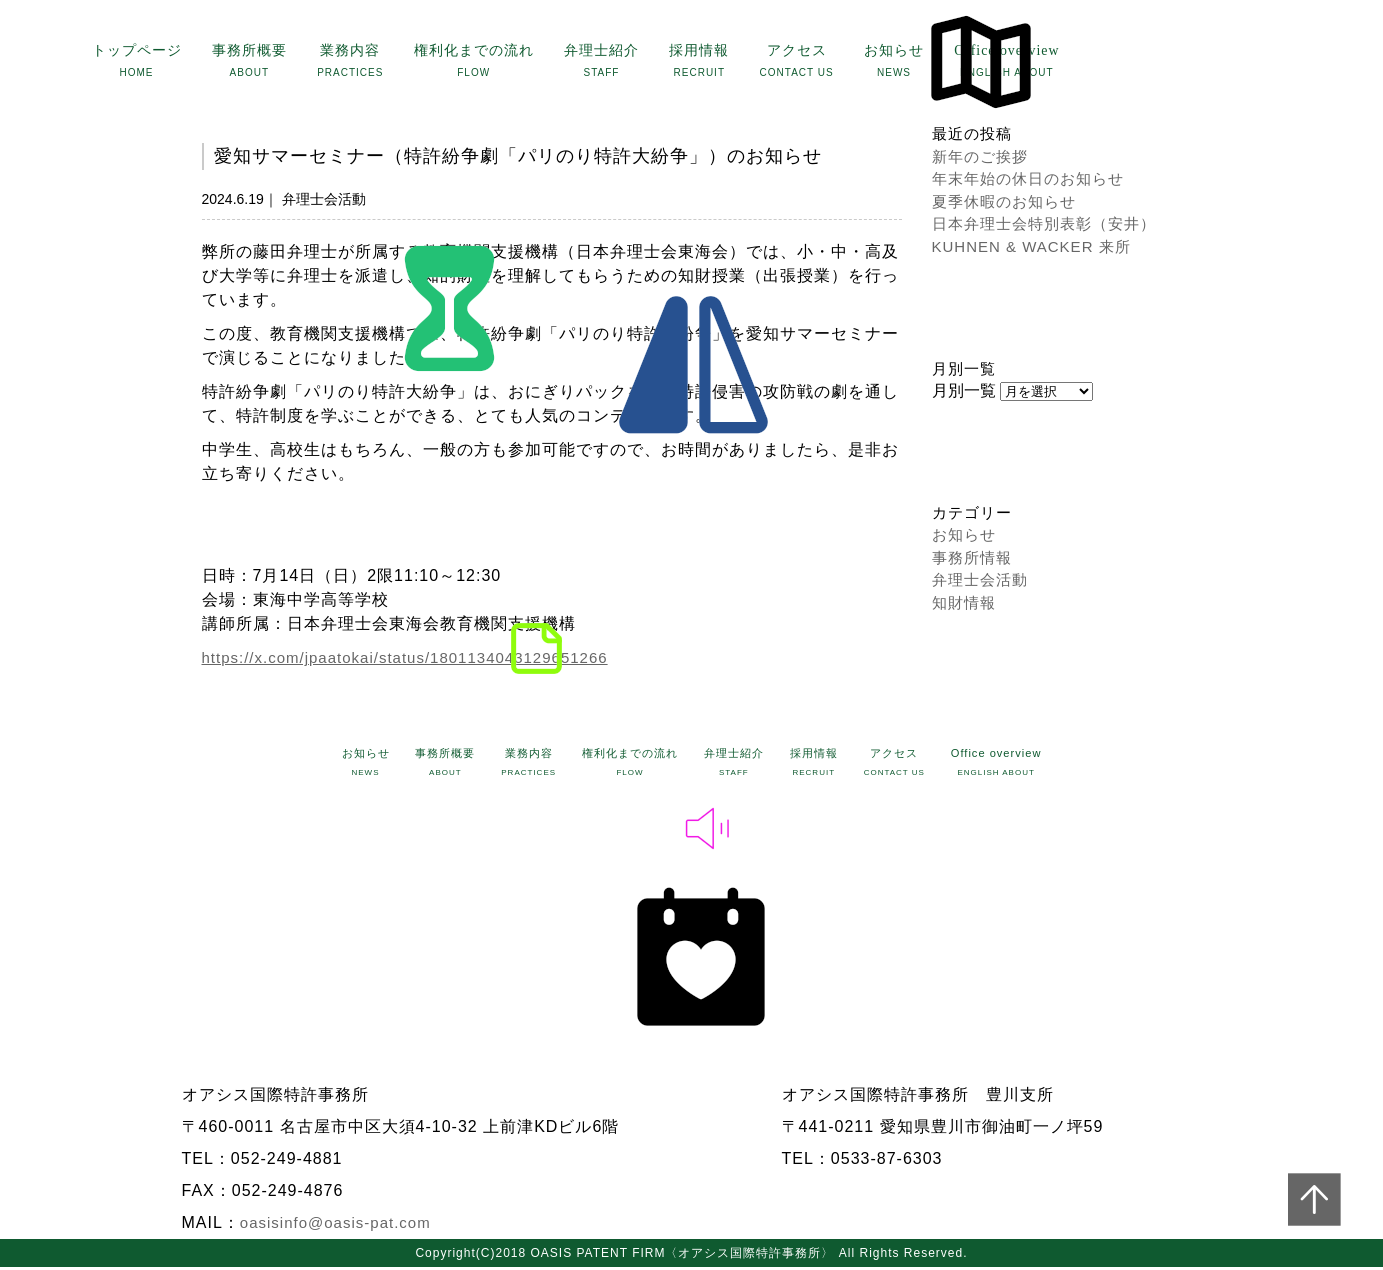 This screenshot has height=1270, width=1383. Describe the element at coordinates (701, 962) in the screenshot. I see `view favorite or saved dates` at that location.